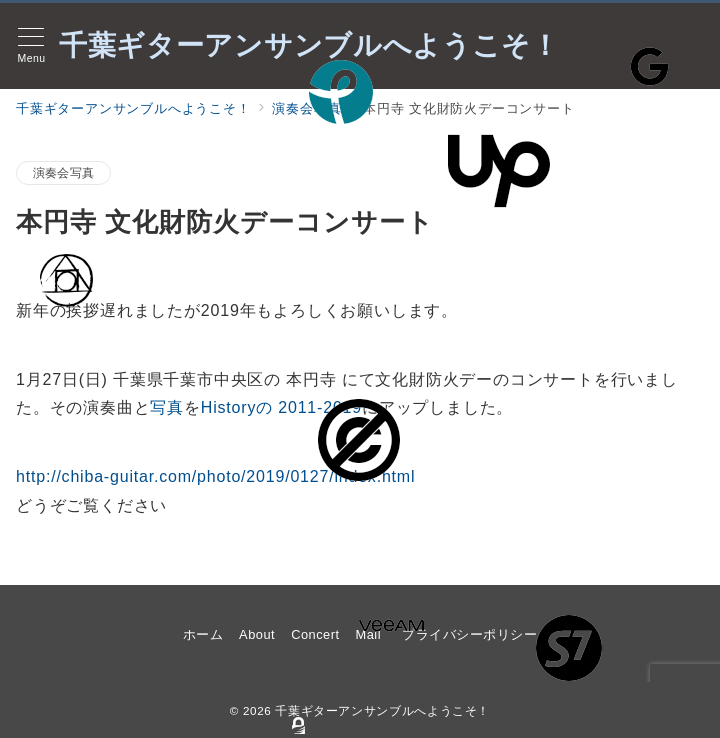 The image size is (720, 738). What do you see at coordinates (359, 440) in the screenshot?
I see `indicates public domain or copyright-free content` at bounding box center [359, 440].